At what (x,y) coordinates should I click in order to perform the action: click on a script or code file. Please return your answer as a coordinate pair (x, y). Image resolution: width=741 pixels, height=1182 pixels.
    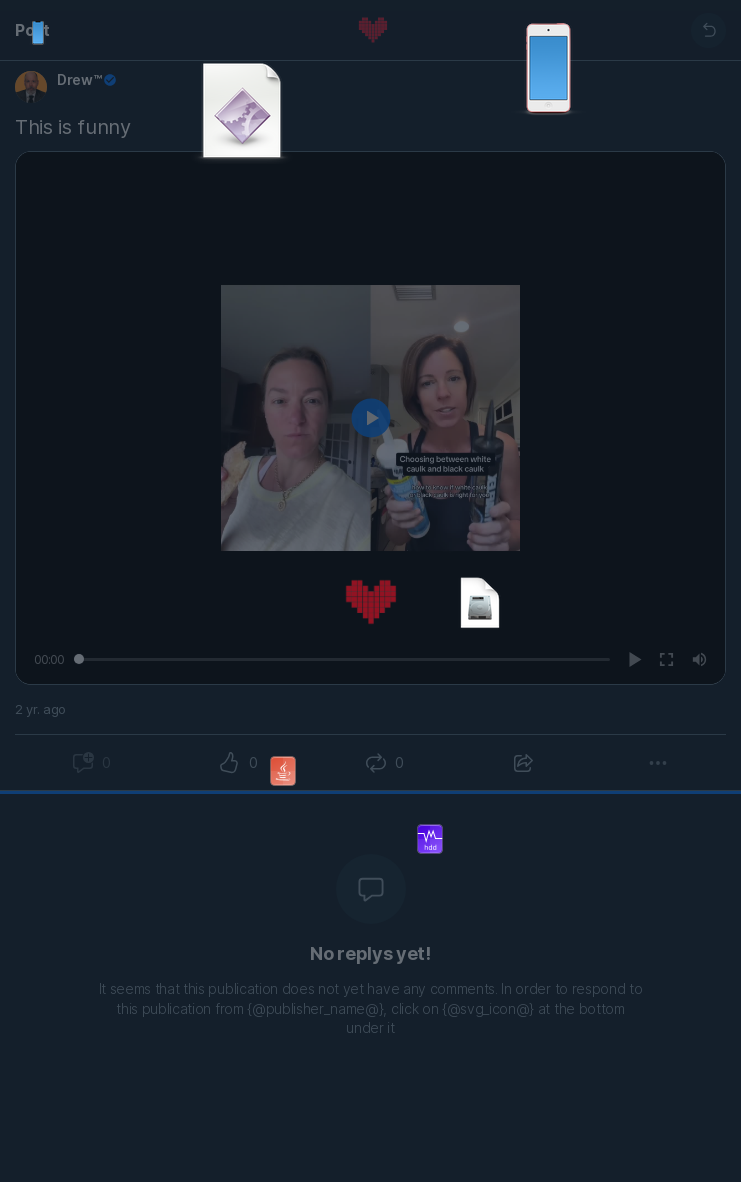
    Looking at the image, I should click on (243, 110).